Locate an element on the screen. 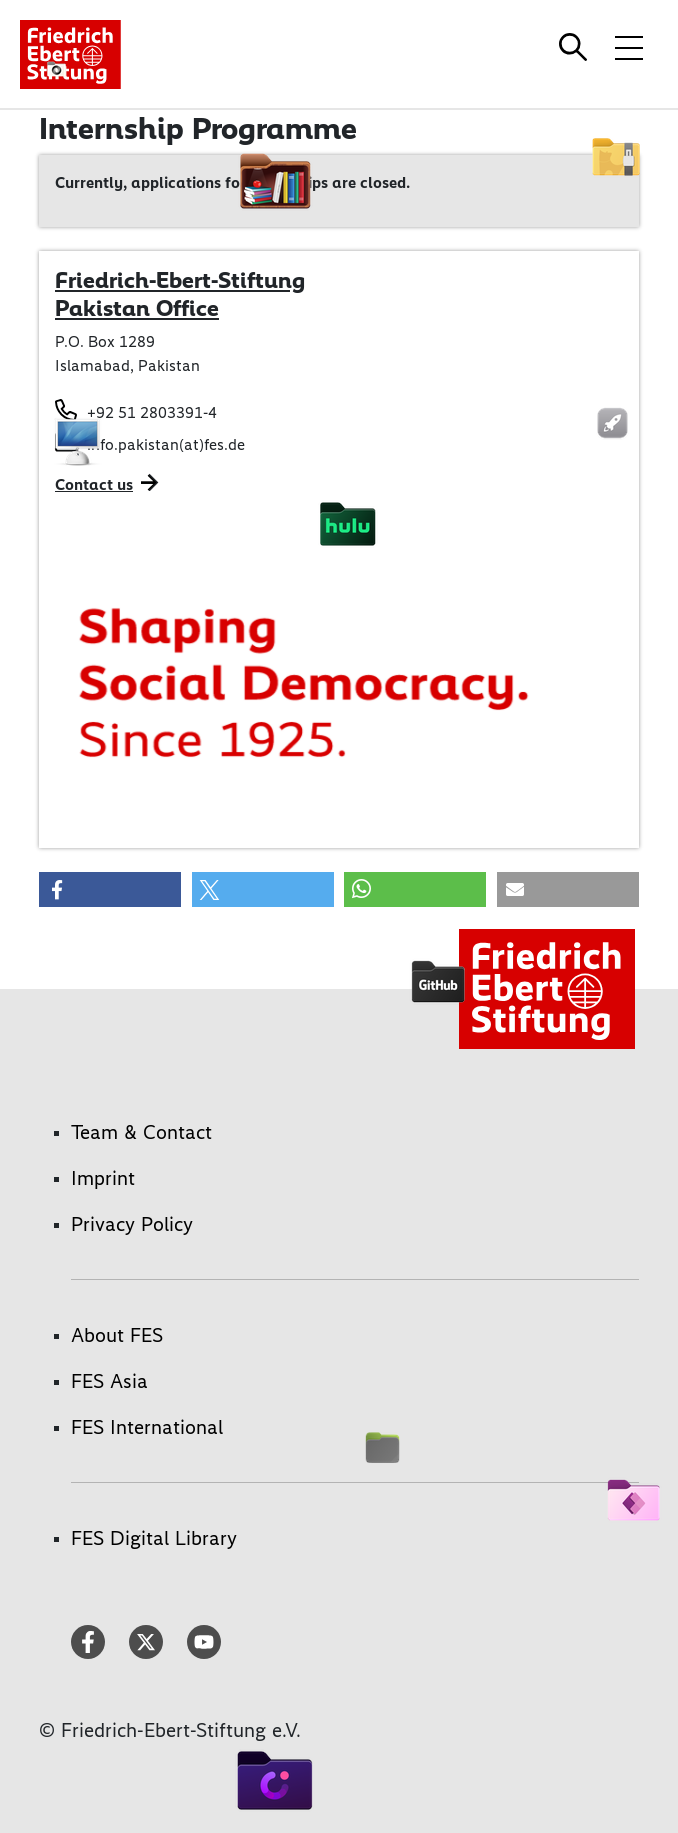  open your books or ebooks library folder is located at coordinates (275, 183).